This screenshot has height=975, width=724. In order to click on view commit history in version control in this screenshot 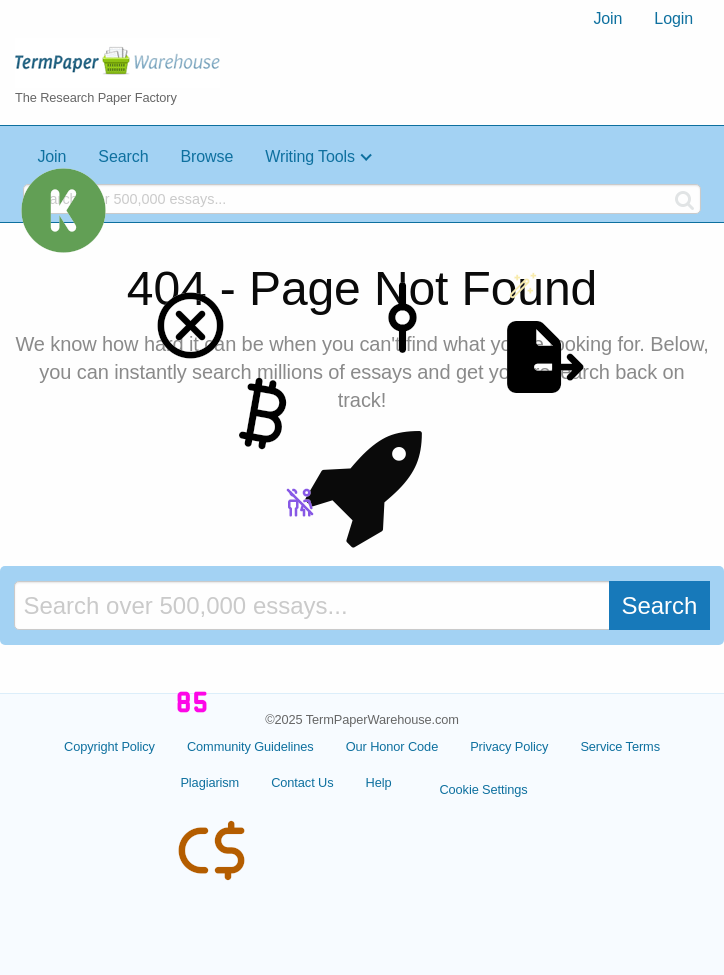, I will do `click(402, 317)`.